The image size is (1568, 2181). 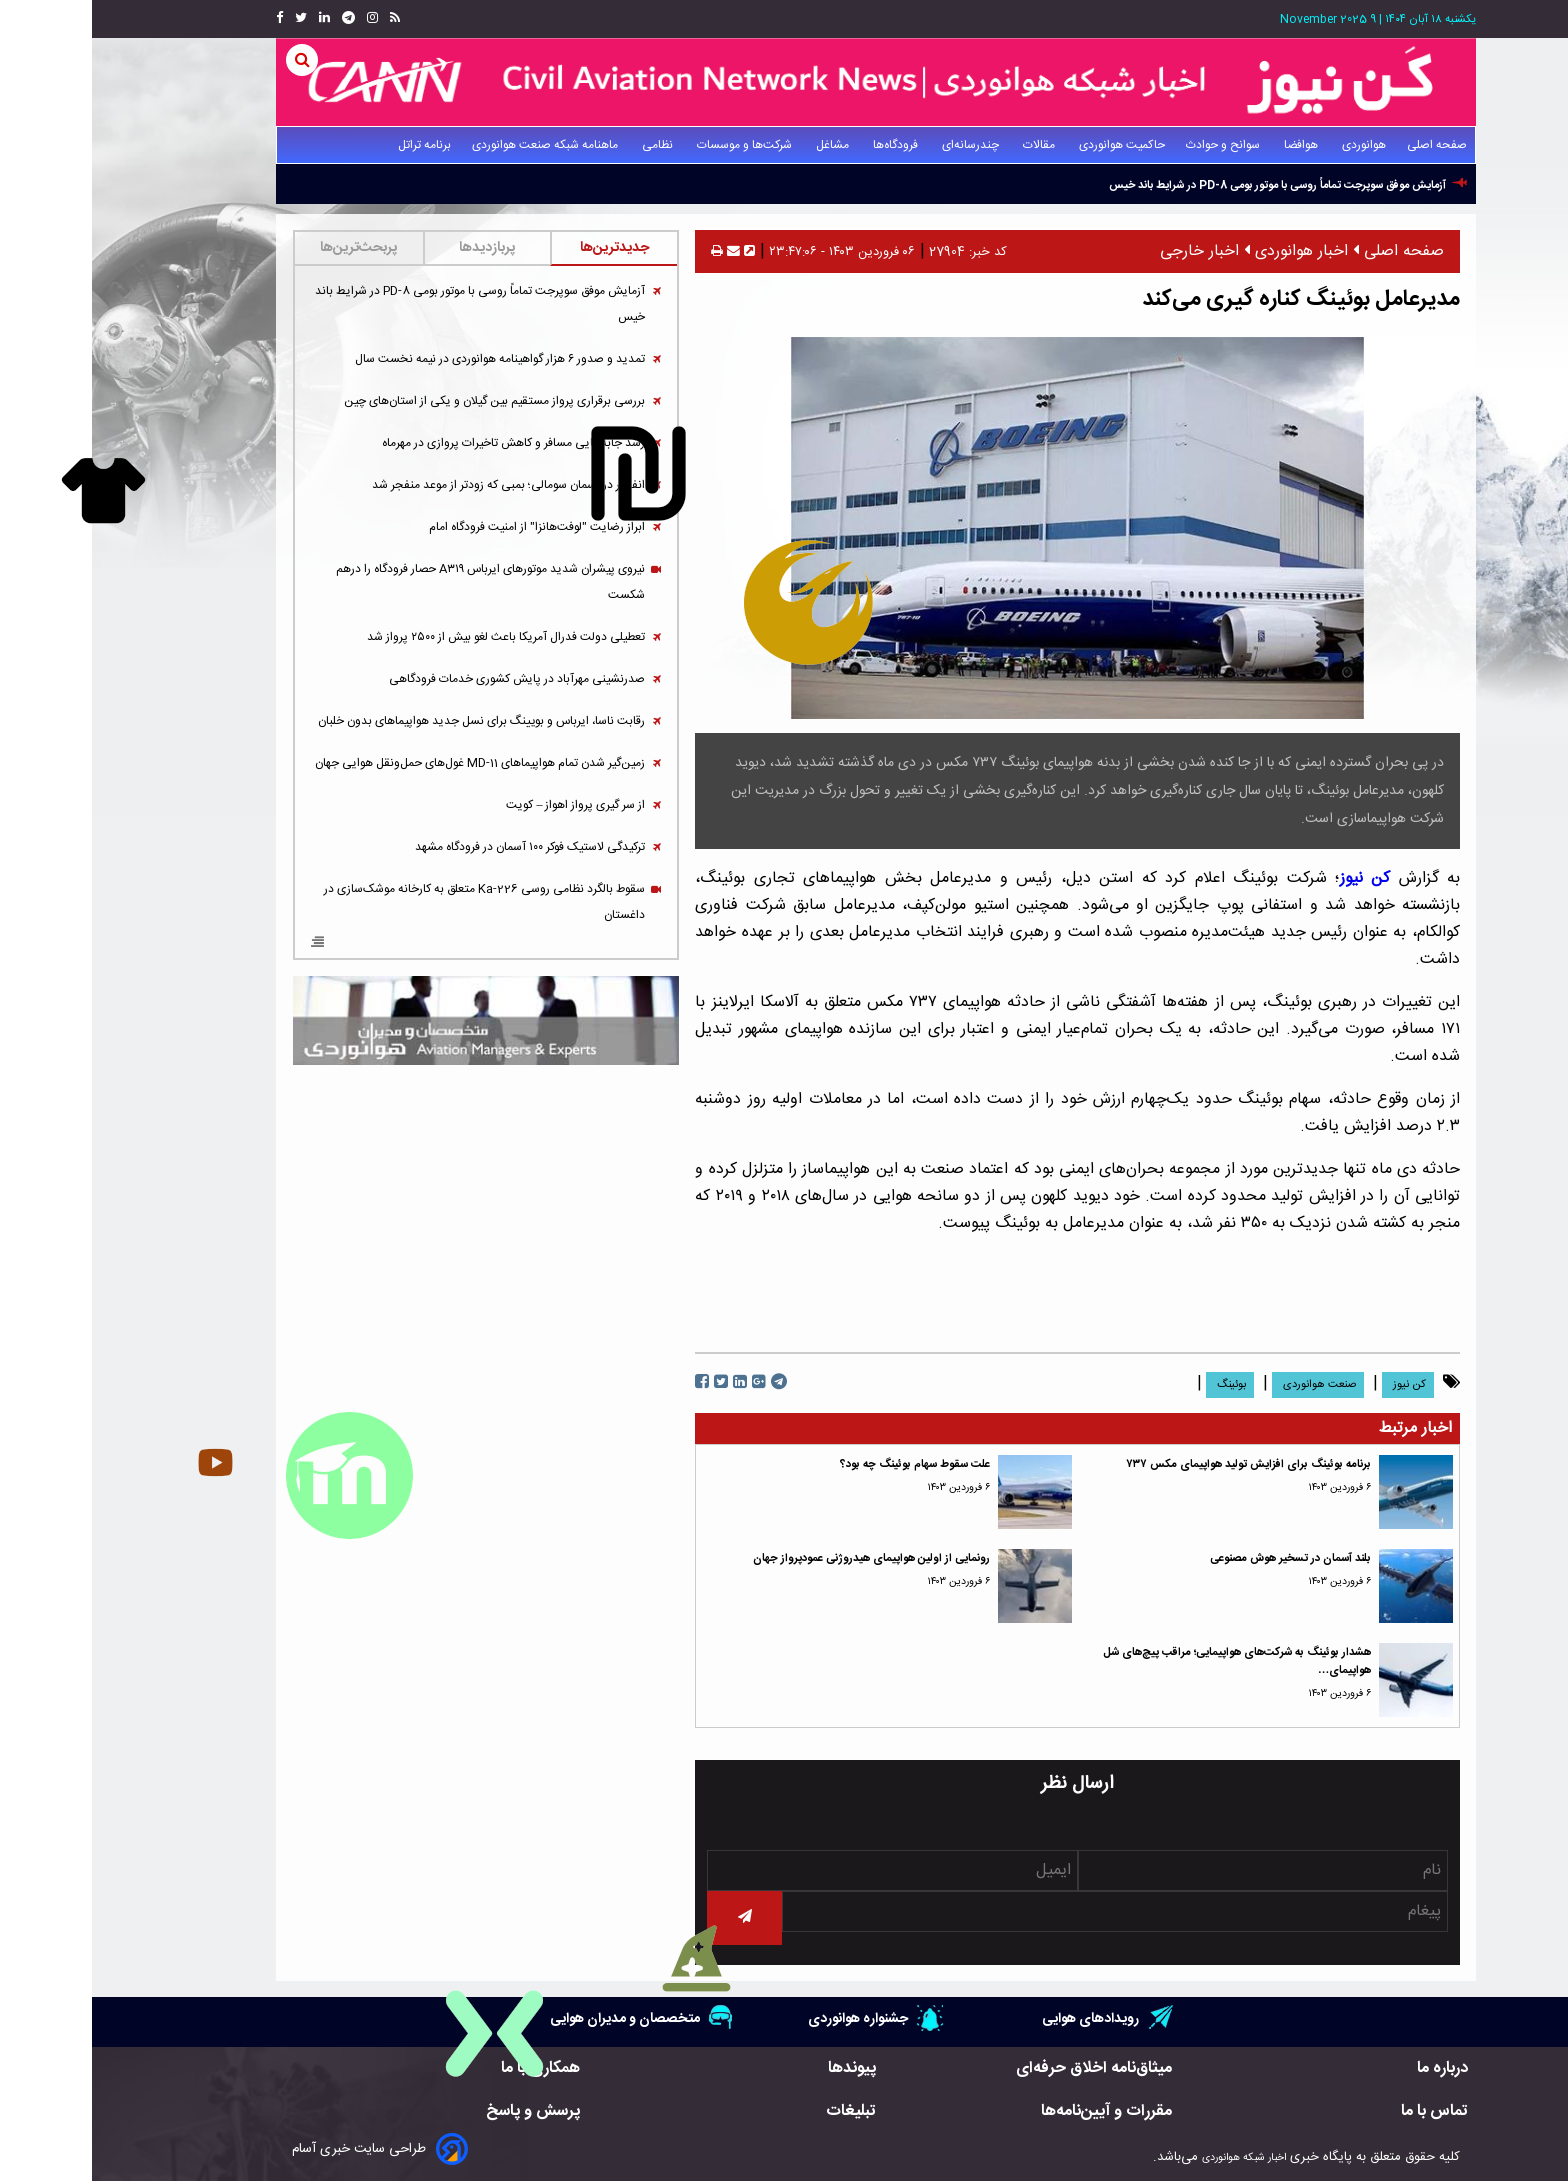 I want to click on phoenix squadron logo from star wars rebels, so click(x=808, y=602).